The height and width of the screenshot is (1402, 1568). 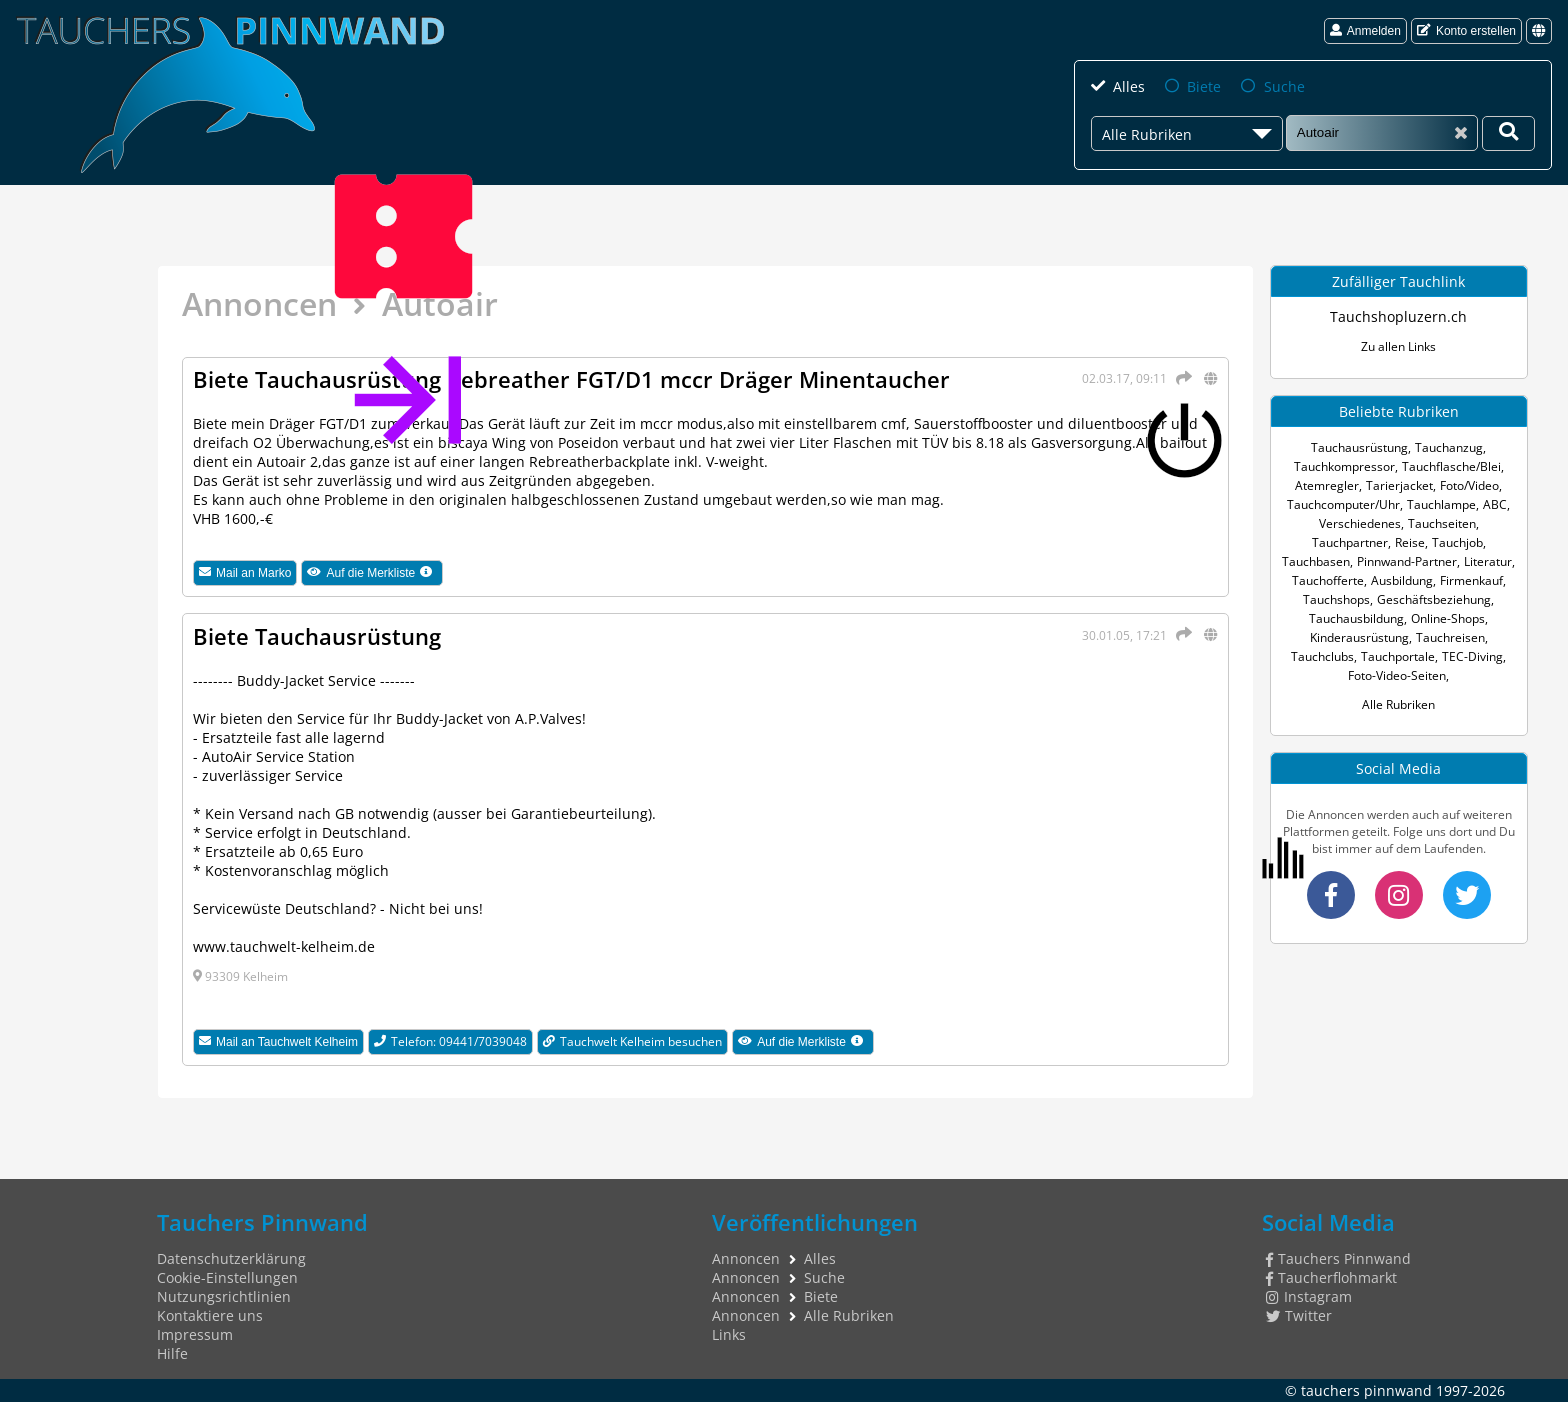 What do you see at coordinates (1284, 859) in the screenshot?
I see `view grouped bar chart data` at bounding box center [1284, 859].